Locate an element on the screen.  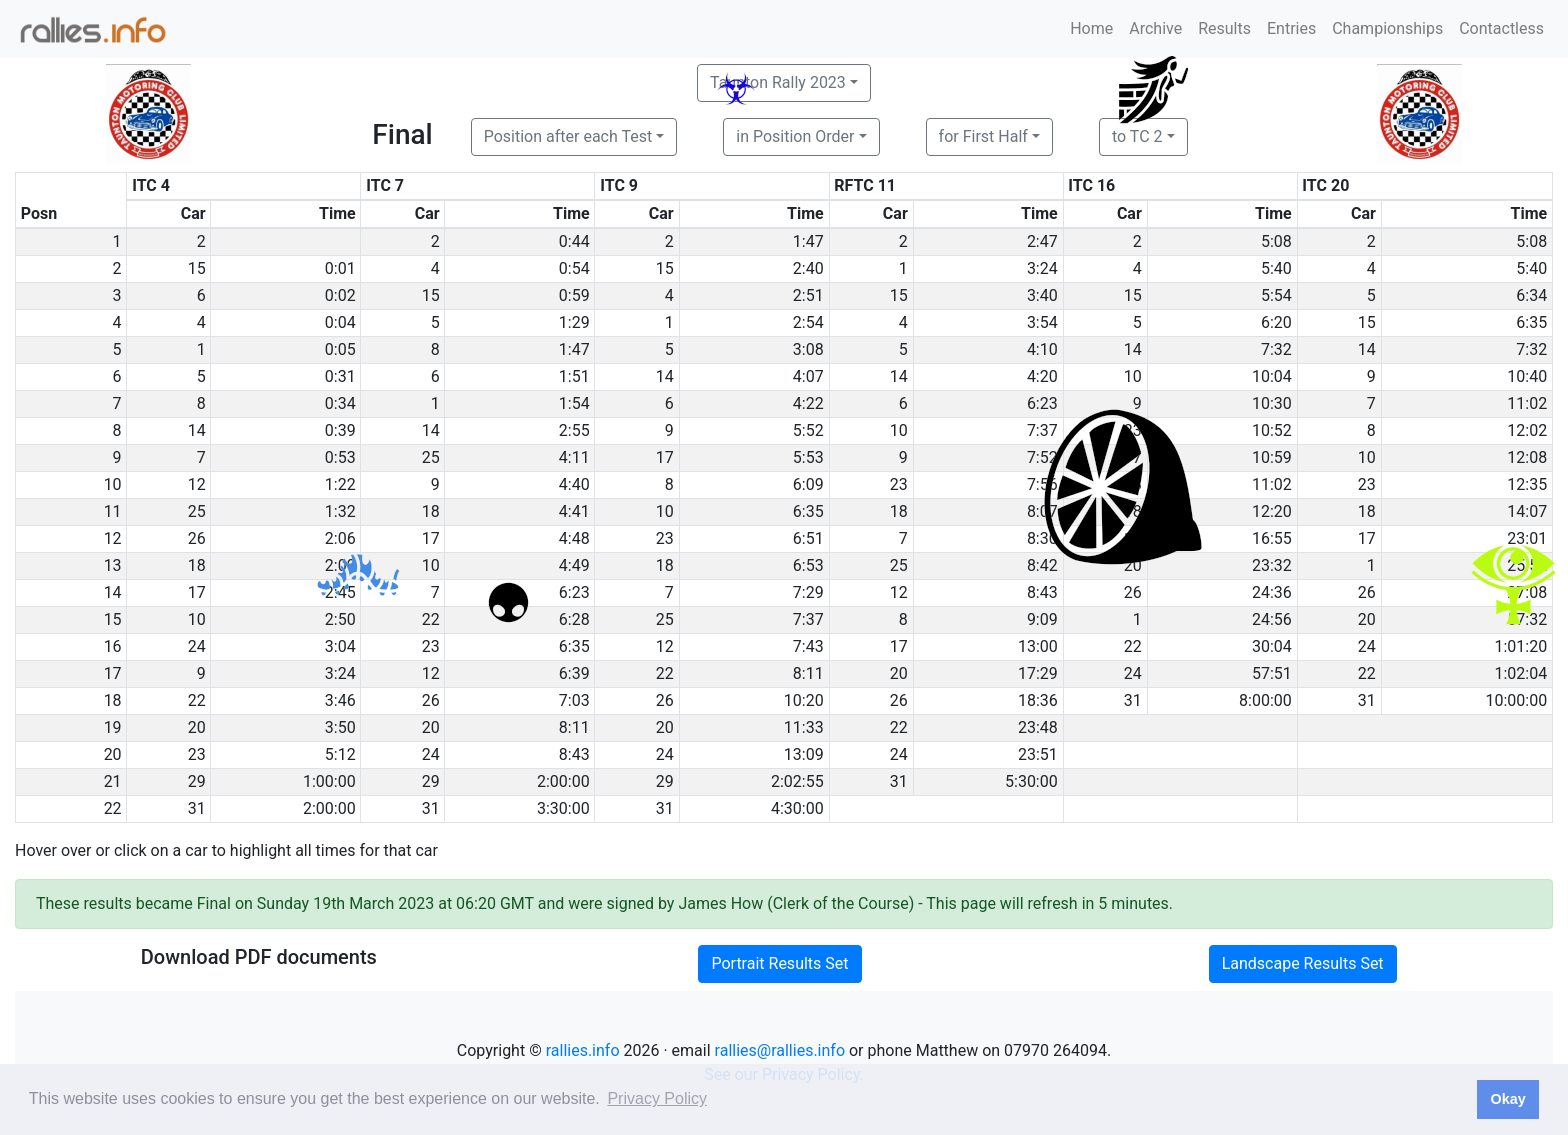
indicates citrus or lemon flavor/ingredient is located at coordinates (1123, 487).